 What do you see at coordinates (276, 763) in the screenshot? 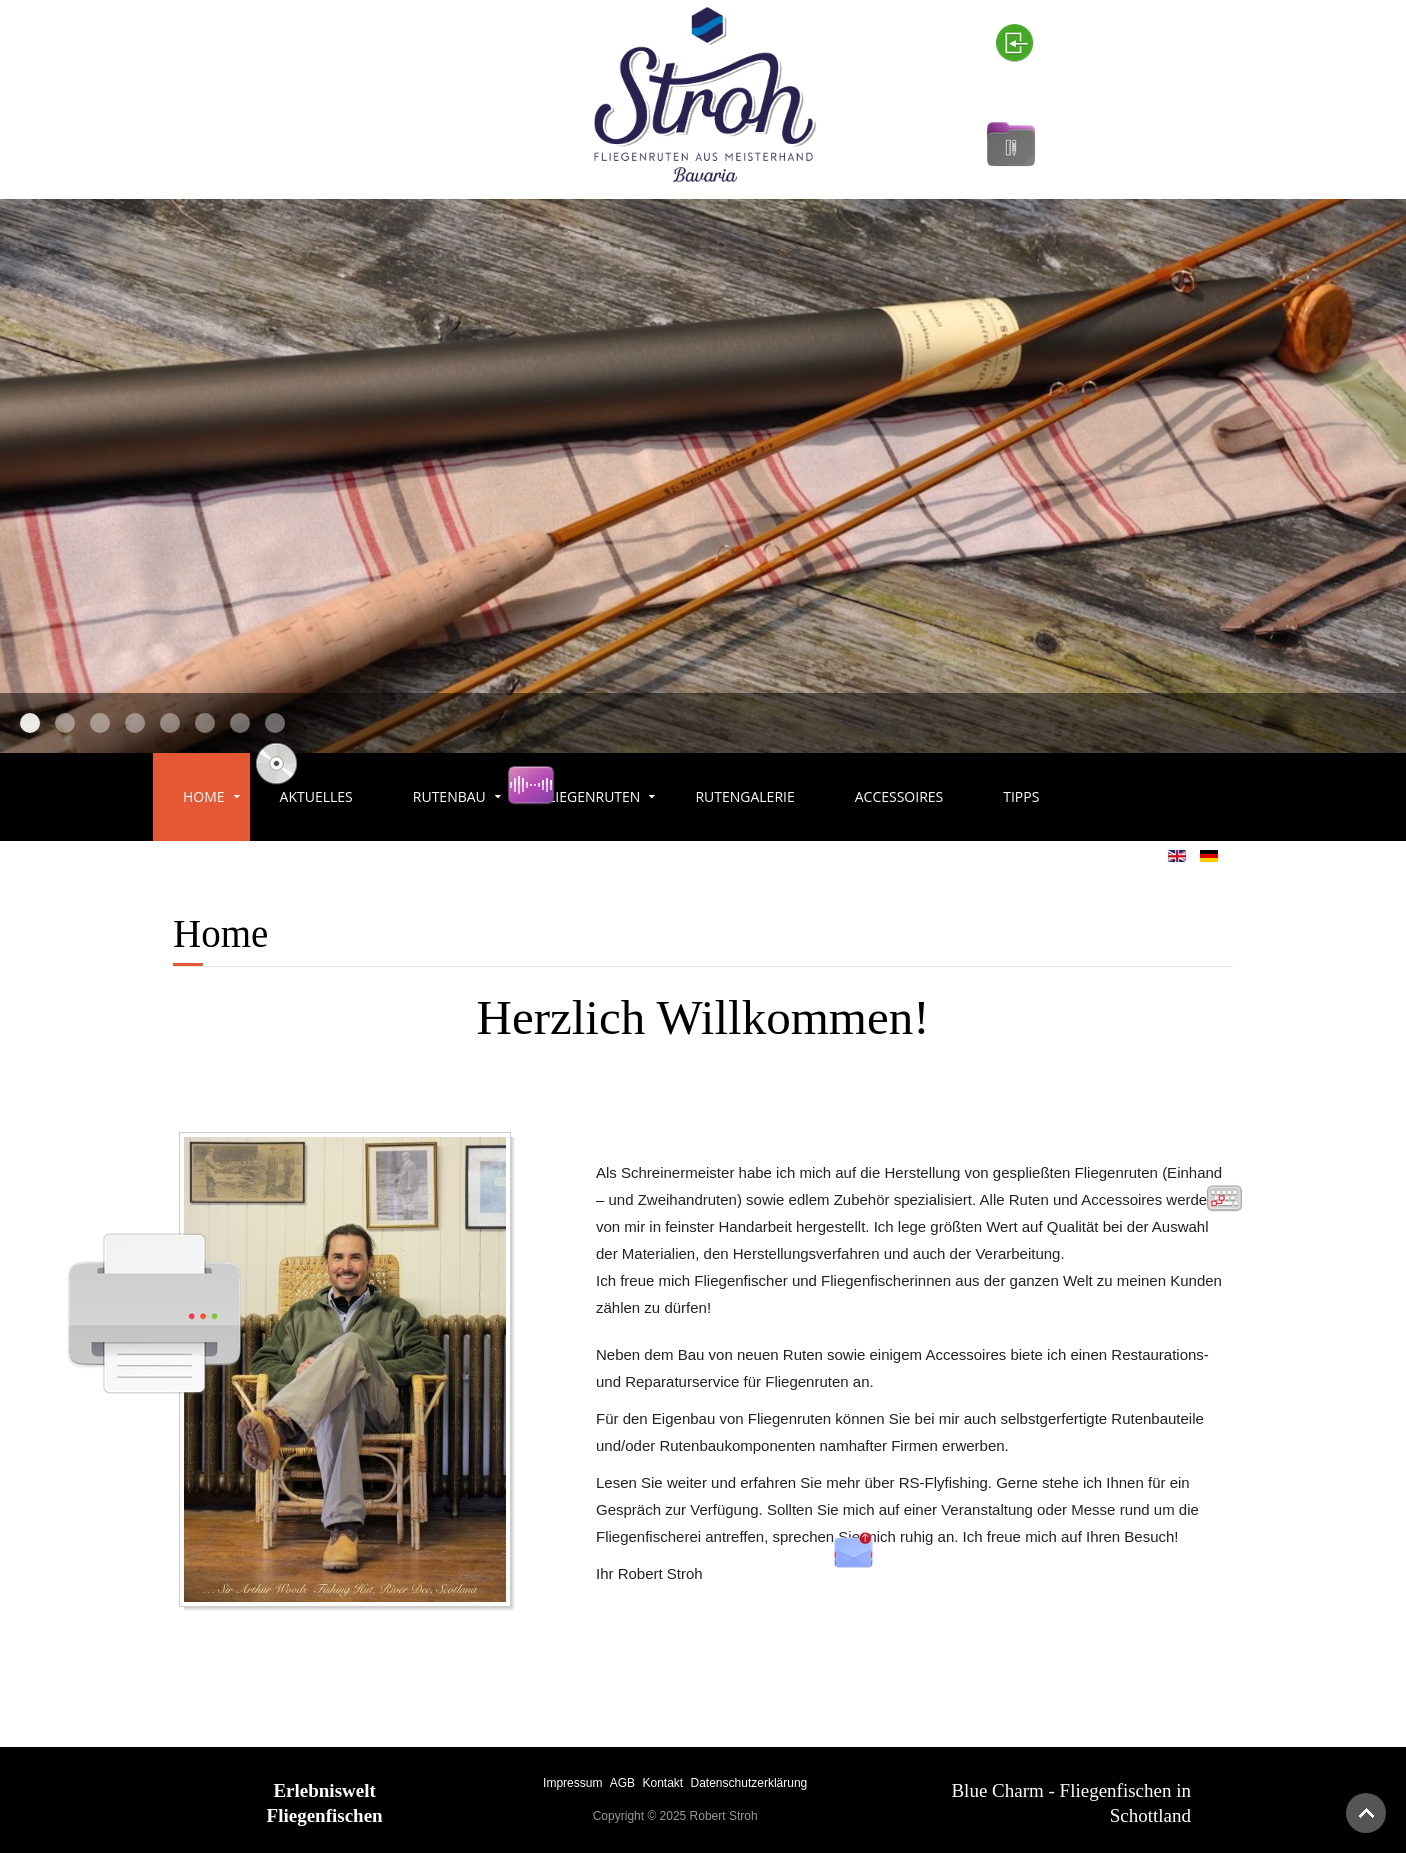
I see `access DVD or optical disc drive` at bounding box center [276, 763].